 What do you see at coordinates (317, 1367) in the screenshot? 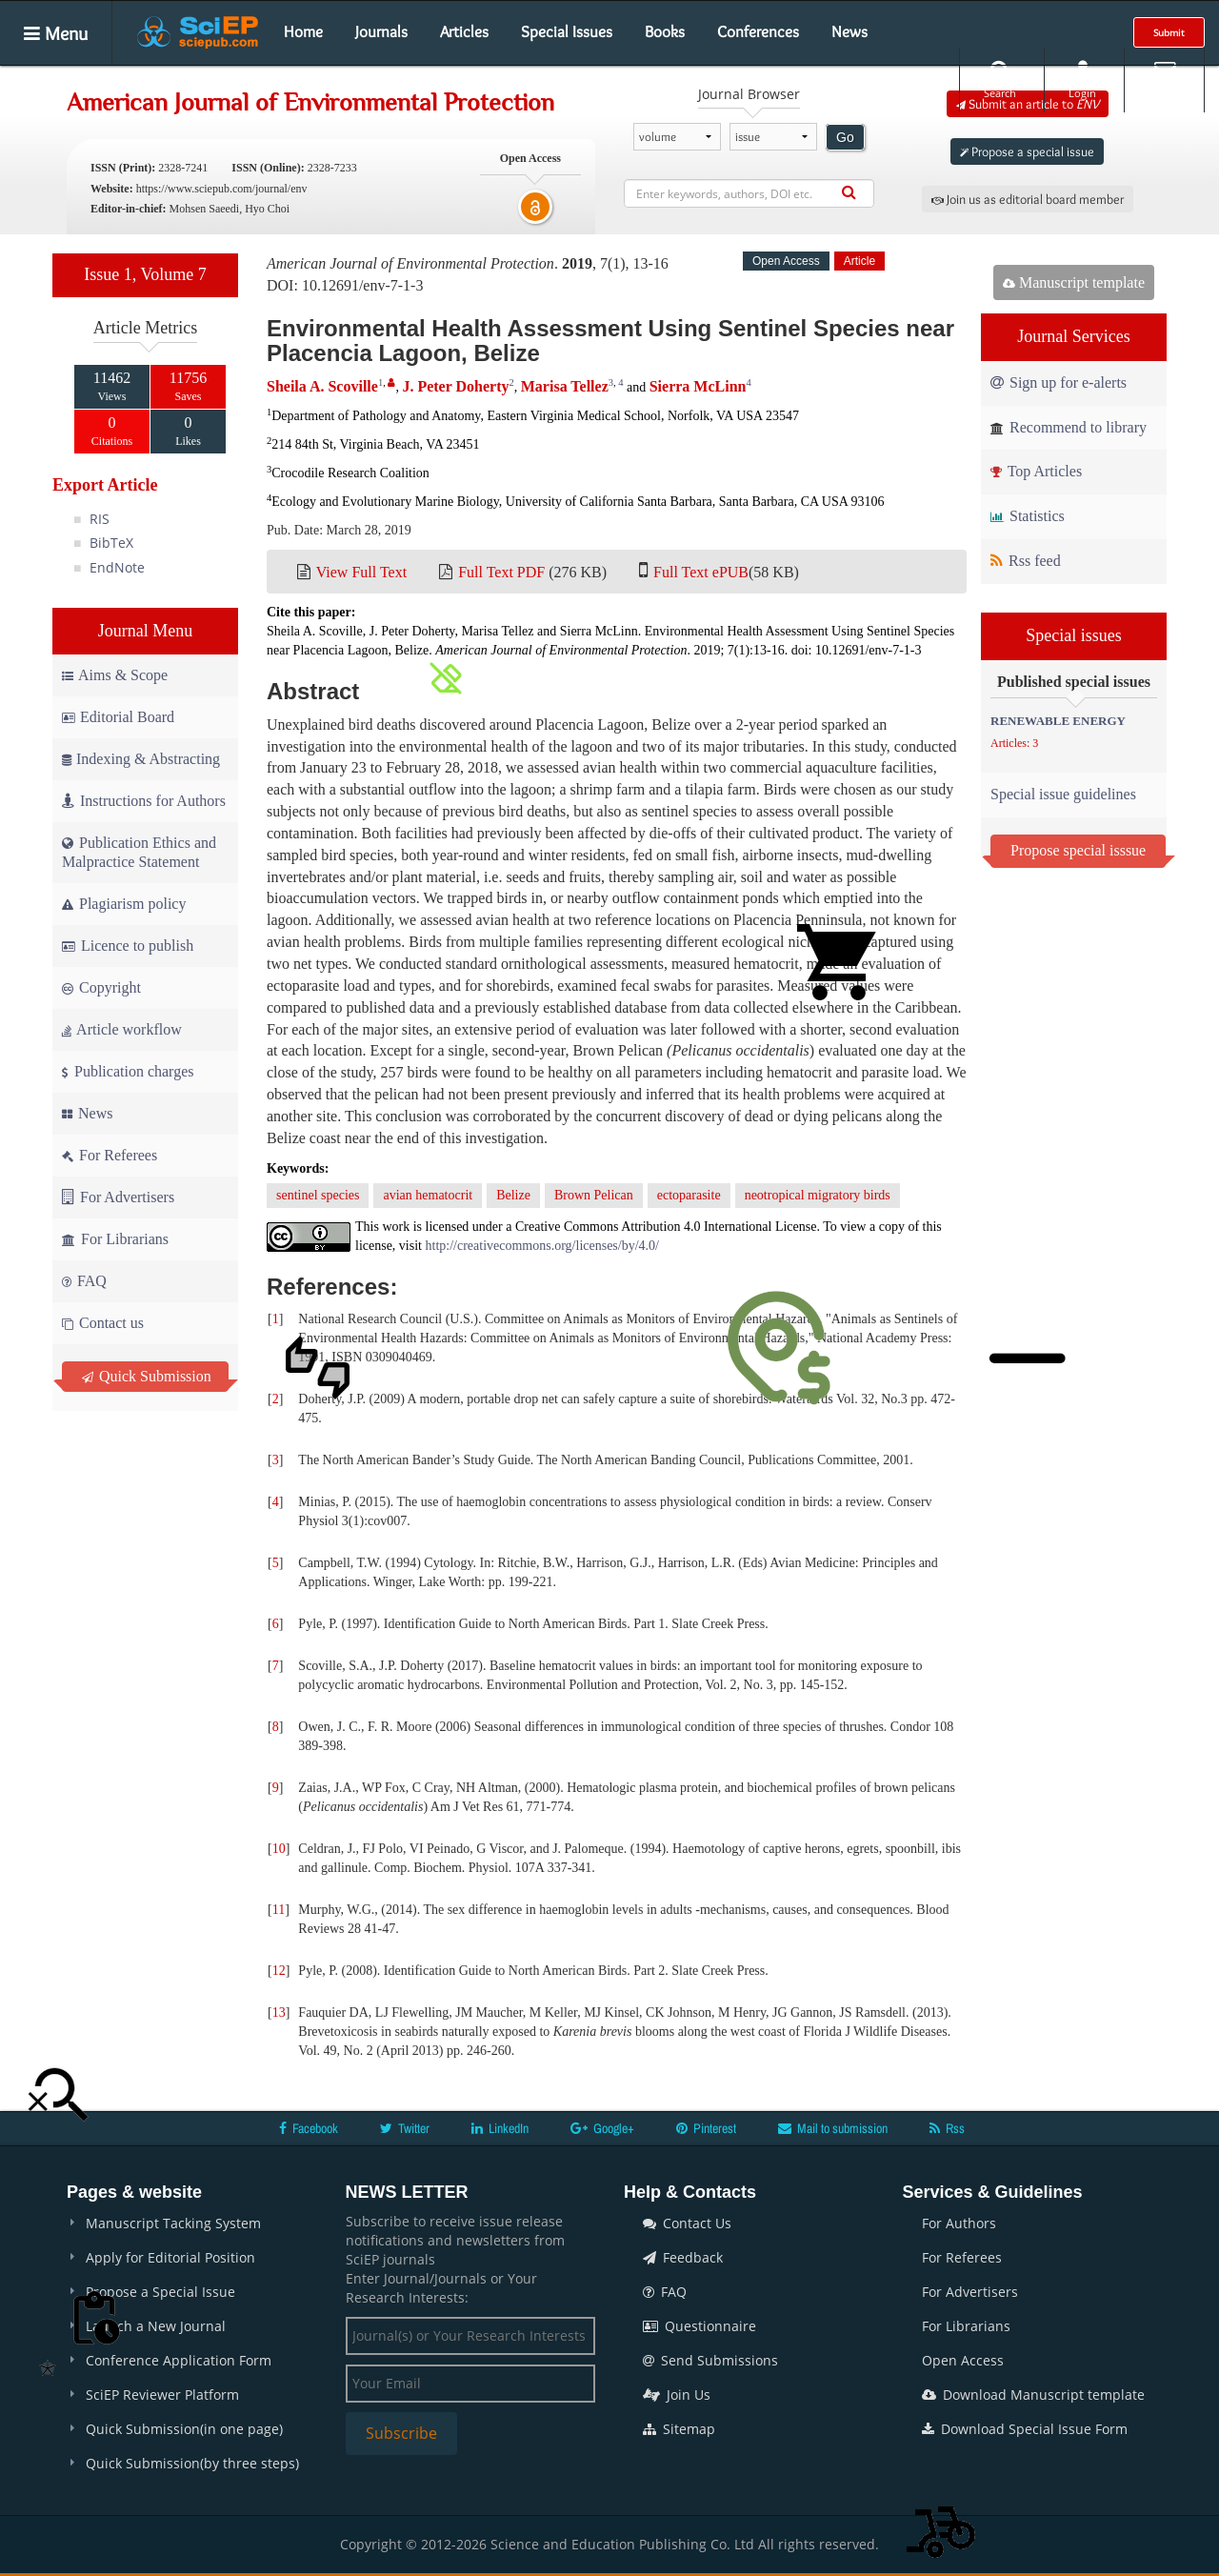
I see `rate or provide feedback` at bounding box center [317, 1367].